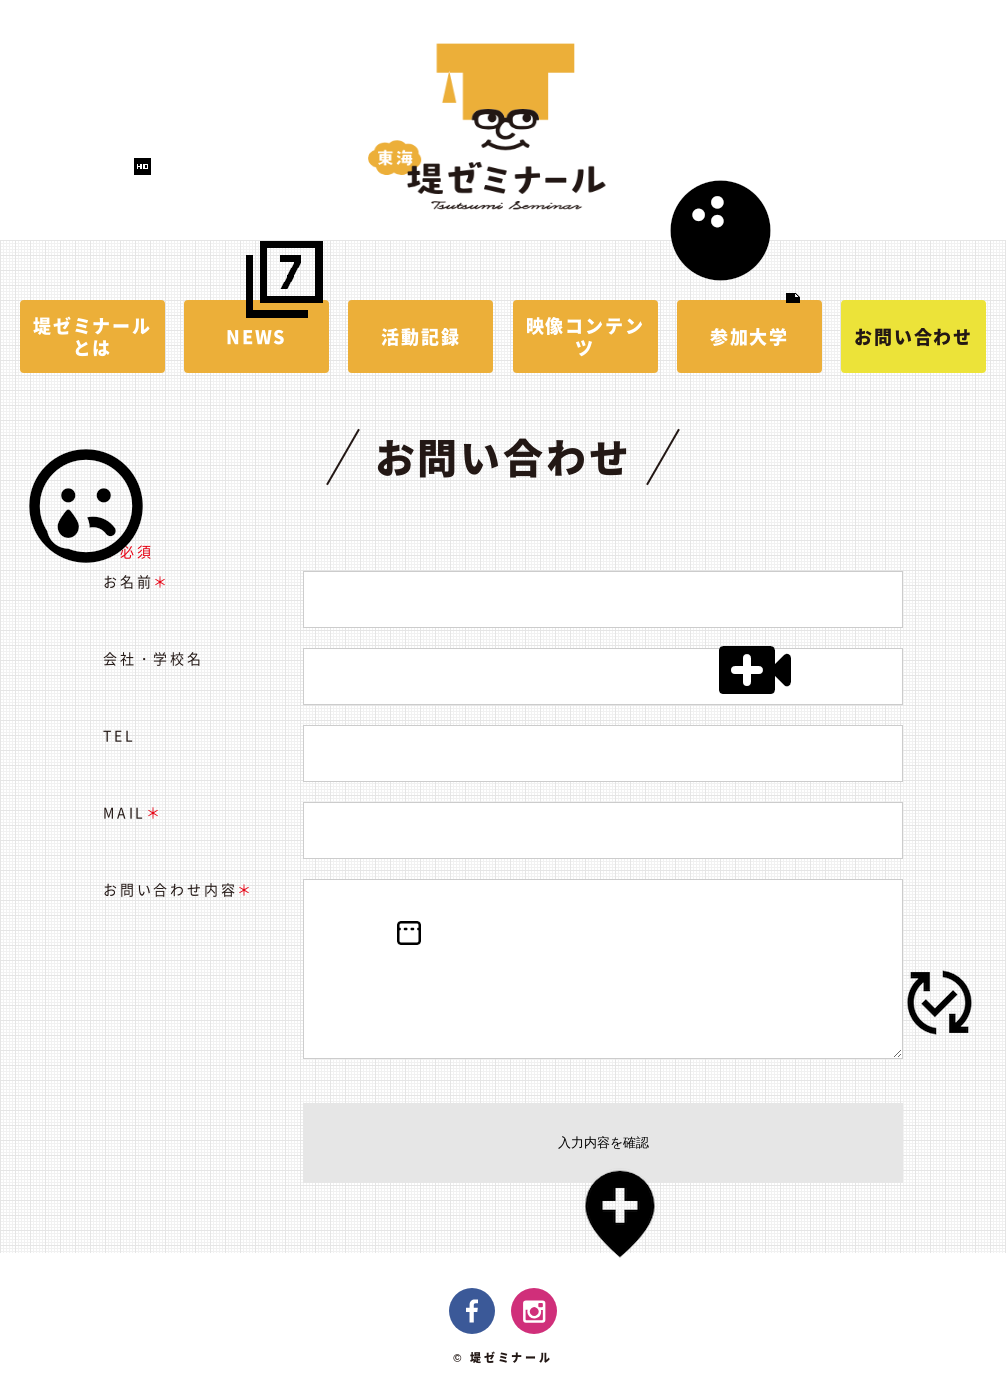 The height and width of the screenshot is (1396, 1006). I want to click on start a new video call, so click(755, 670).